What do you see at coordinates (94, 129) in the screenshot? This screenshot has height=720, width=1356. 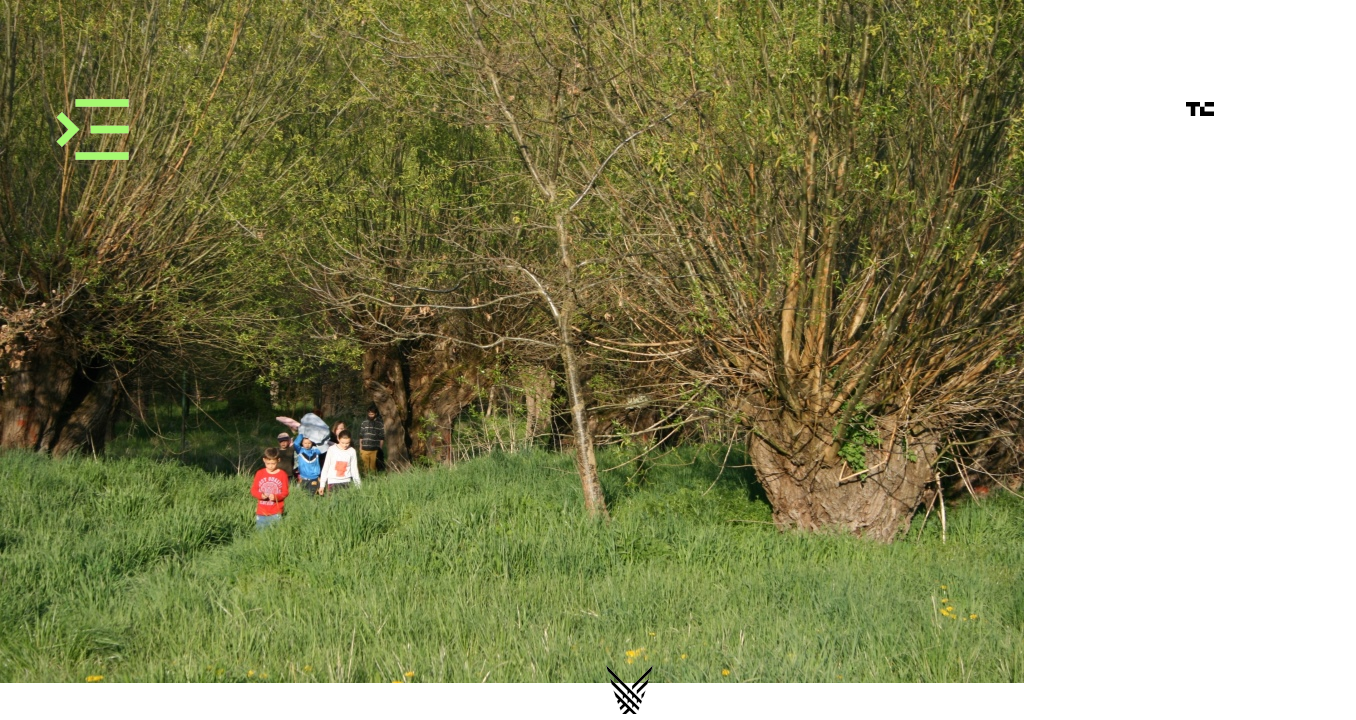 I see `collapse the side menu or navigation panel` at bounding box center [94, 129].